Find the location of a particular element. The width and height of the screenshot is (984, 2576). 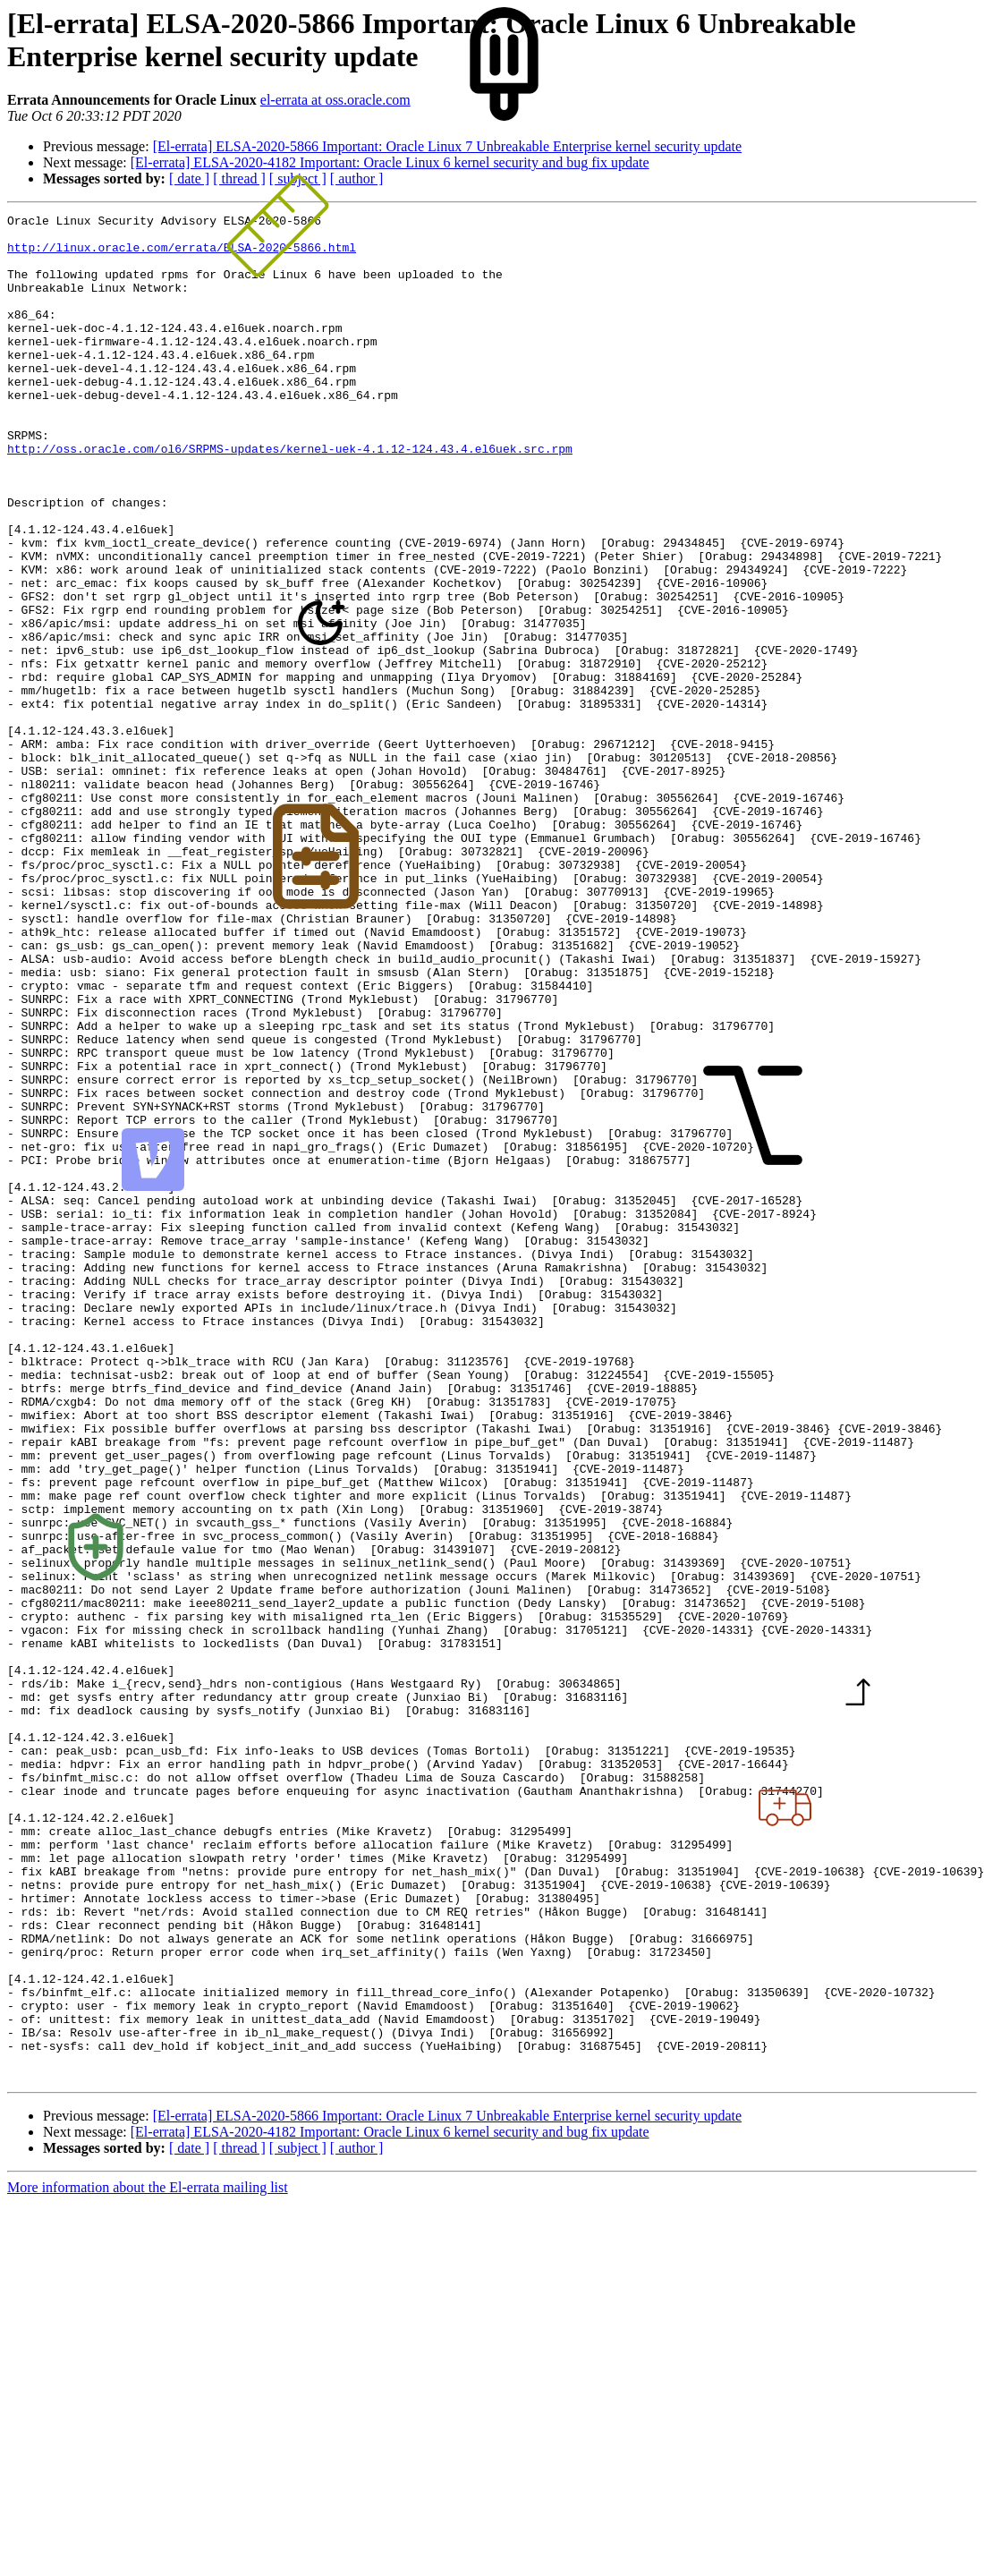

adjust file settings or preferences is located at coordinates (316, 856).